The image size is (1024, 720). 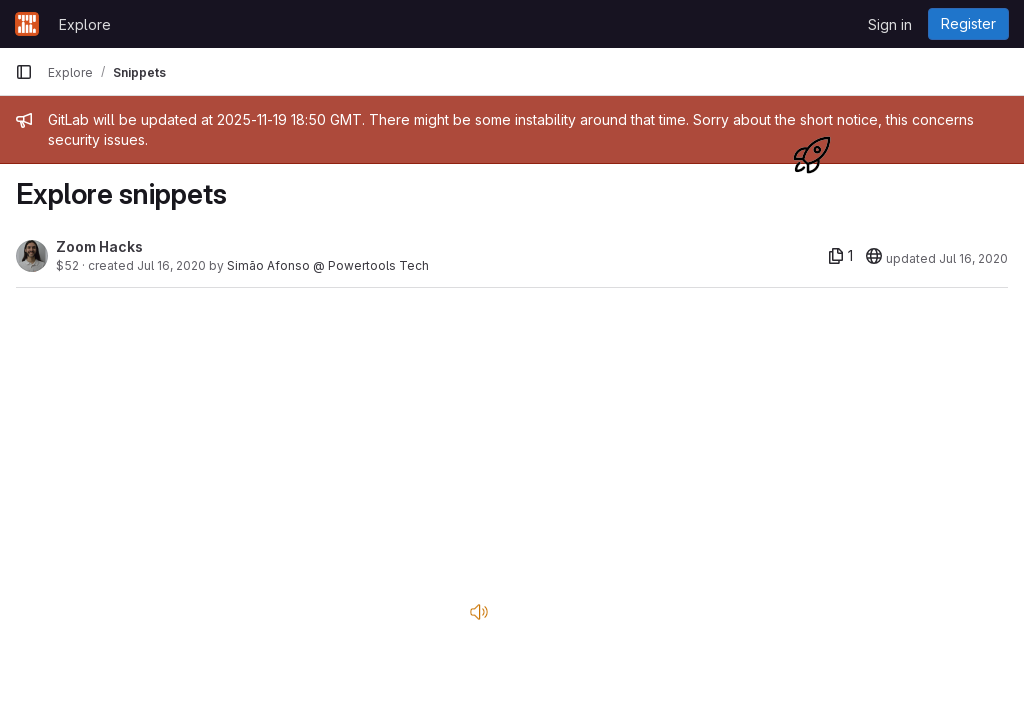 I want to click on adjust volume or sound settings, so click(x=479, y=612).